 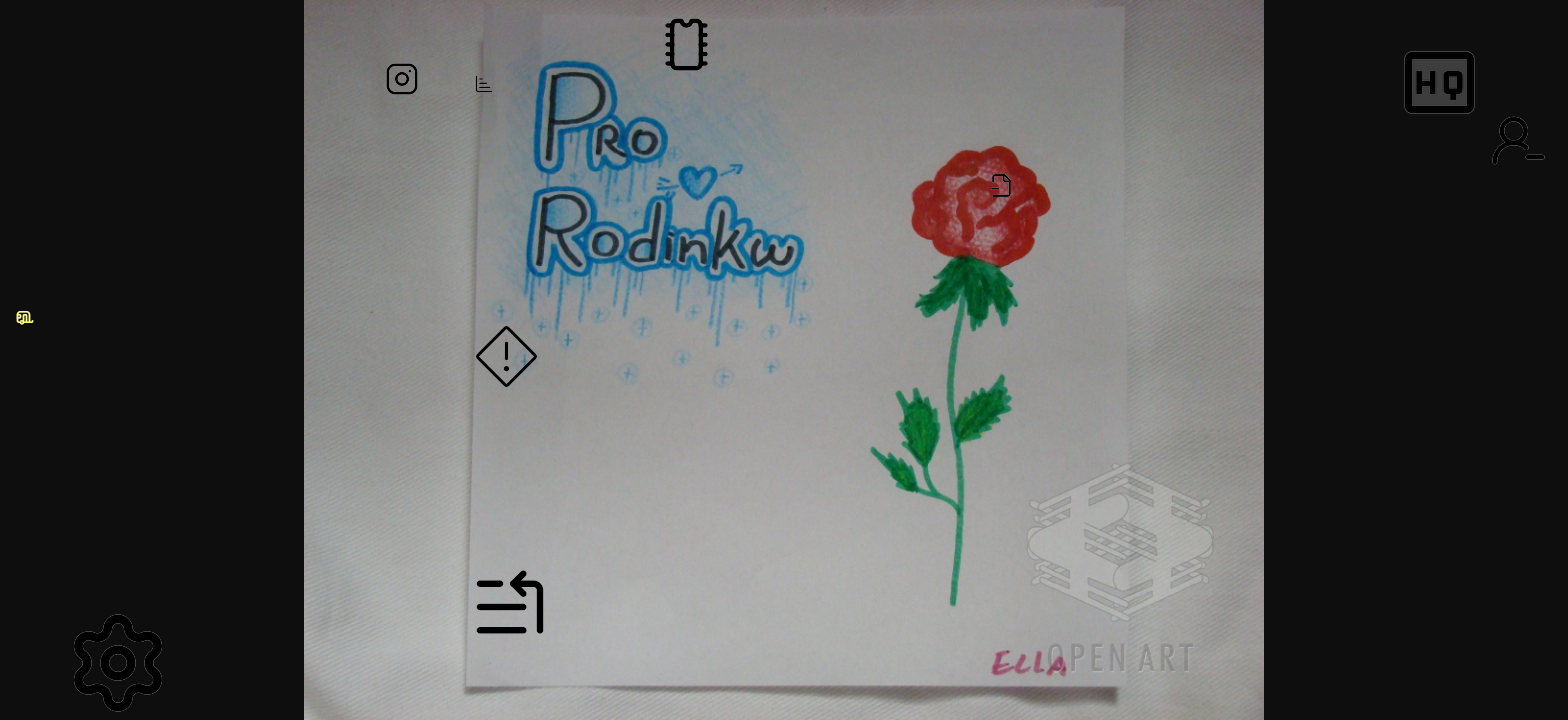 What do you see at coordinates (25, 317) in the screenshot?
I see `select caravan or RV accommodation` at bounding box center [25, 317].